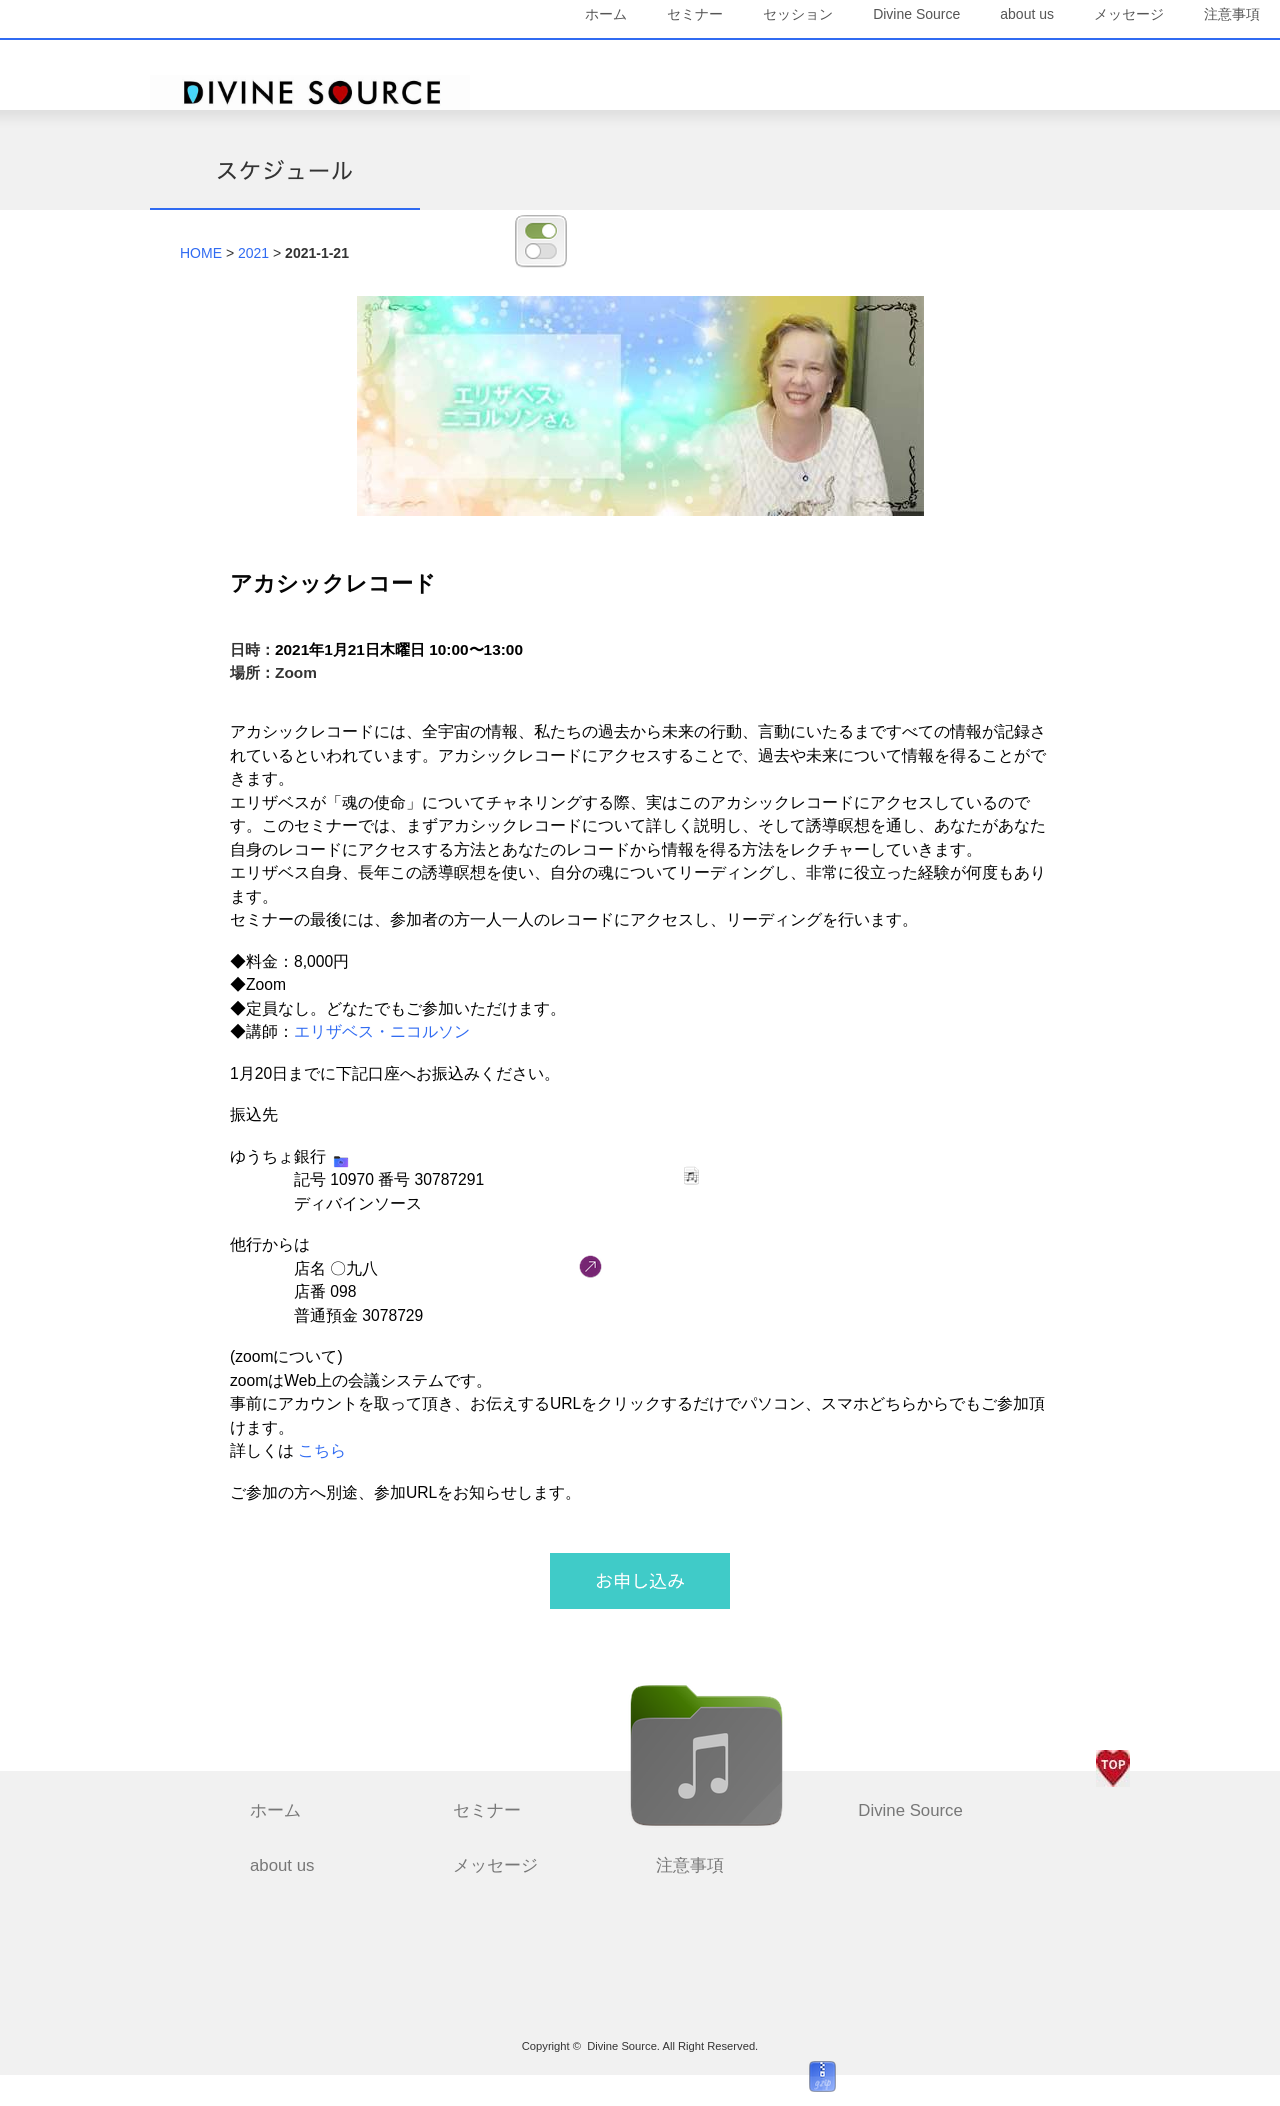 The height and width of the screenshot is (2106, 1280). Describe the element at coordinates (822, 2076) in the screenshot. I see `a gzip compressed archive file` at that location.